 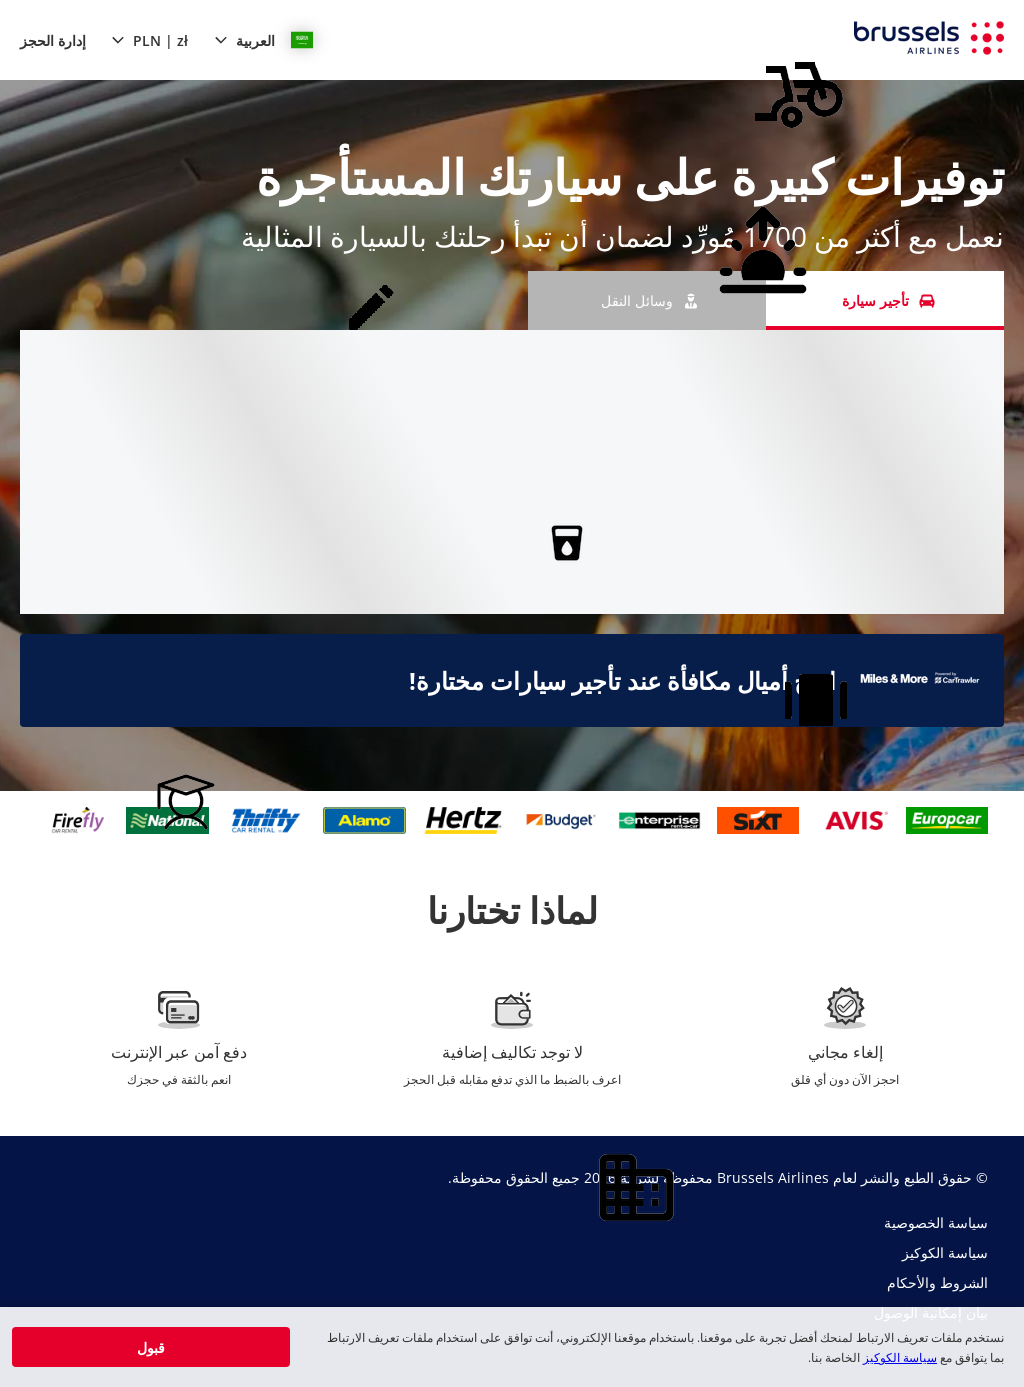 I want to click on set alarm for sunrise or morning wake-up, so click(x=763, y=250).